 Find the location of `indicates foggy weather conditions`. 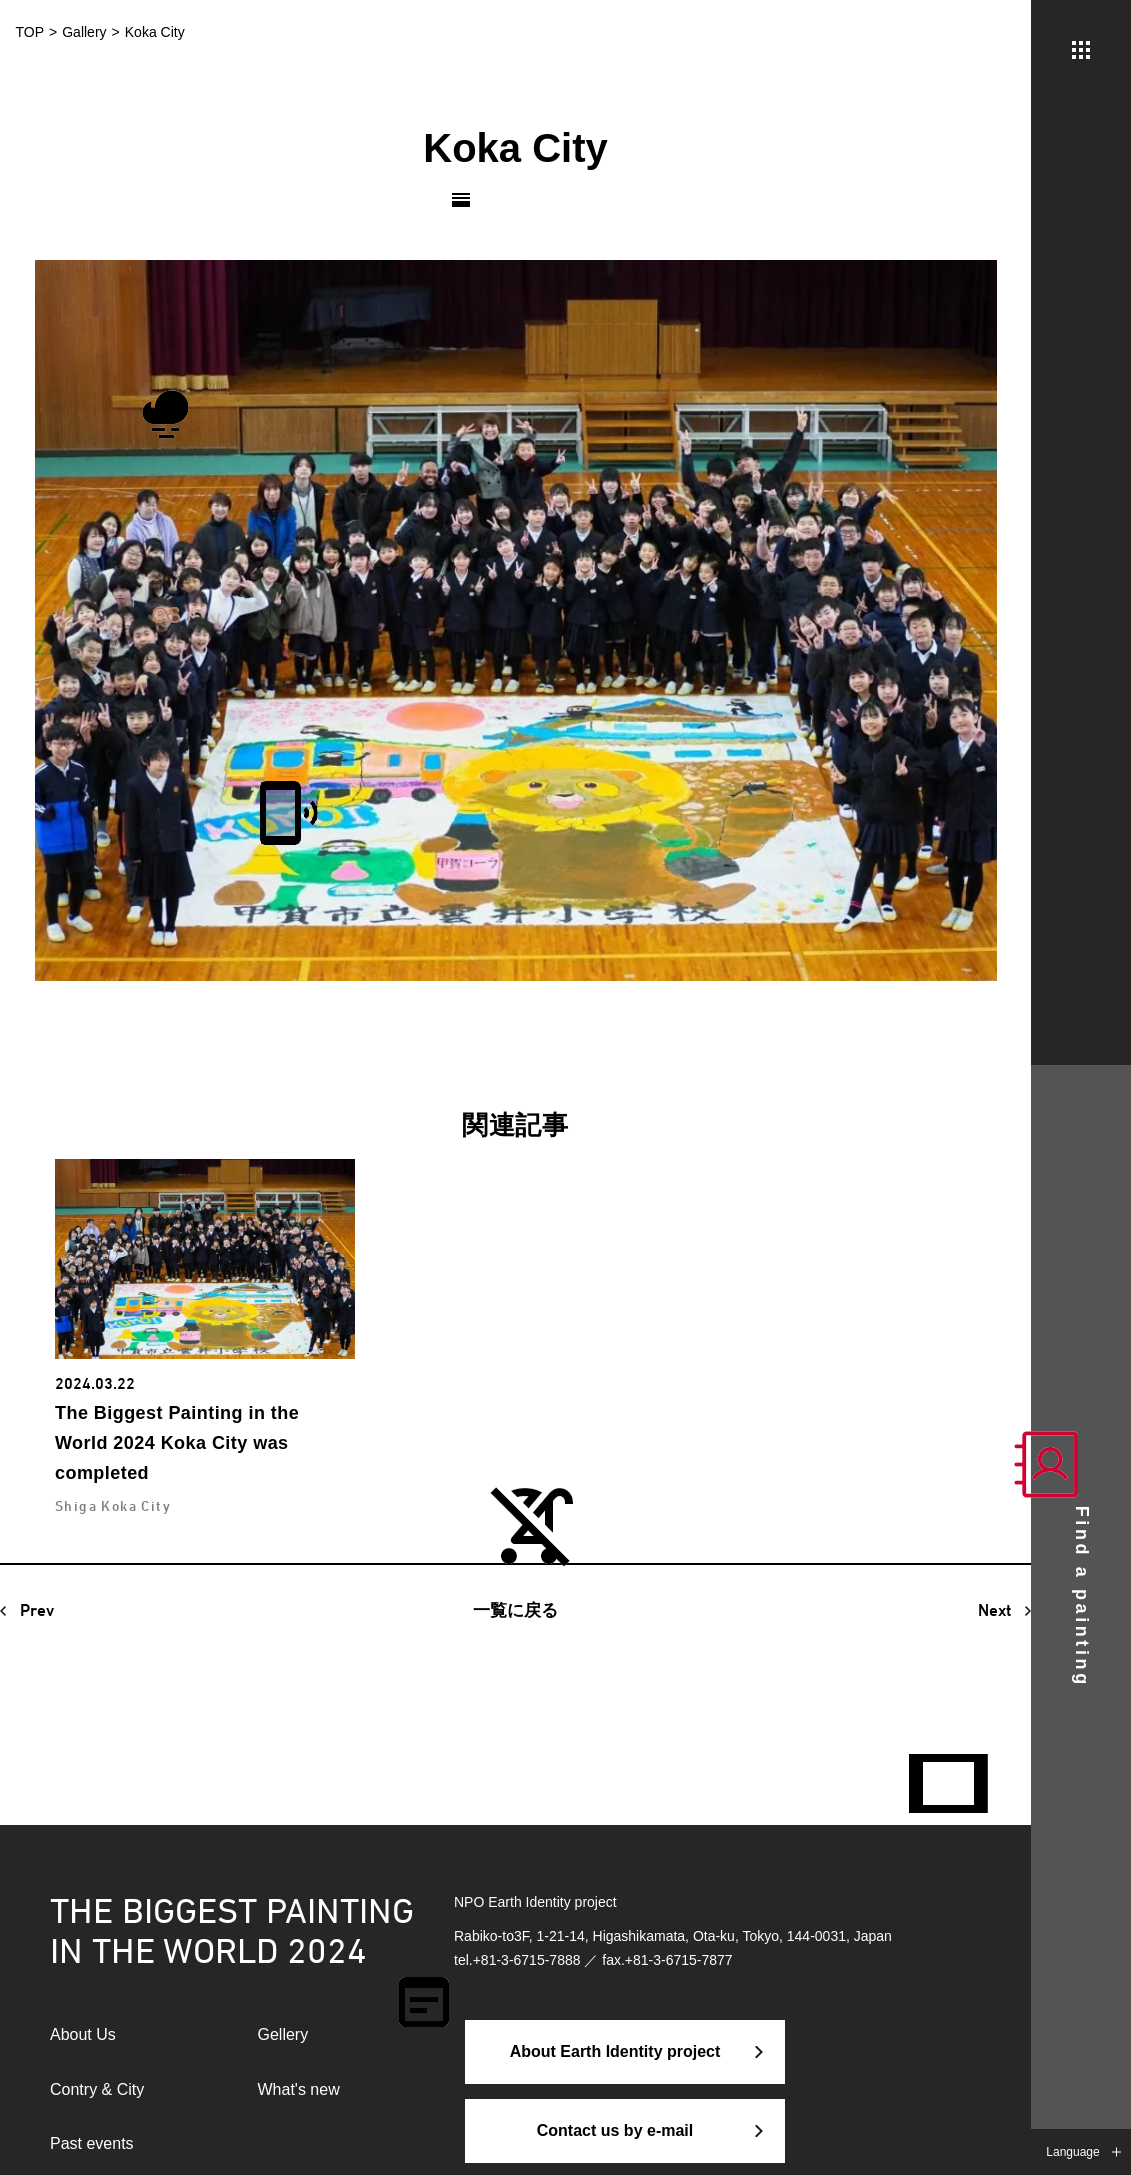

indicates foggy weather conditions is located at coordinates (165, 413).